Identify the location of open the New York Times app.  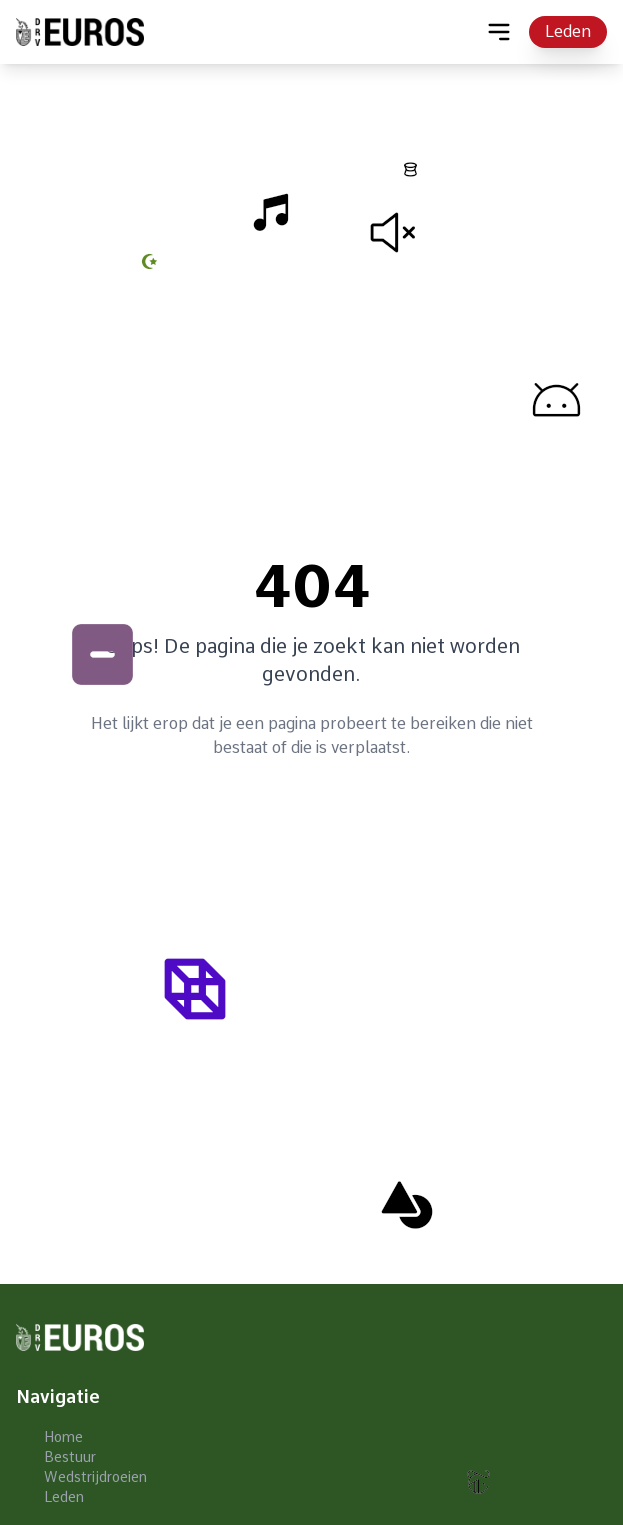
(478, 1481).